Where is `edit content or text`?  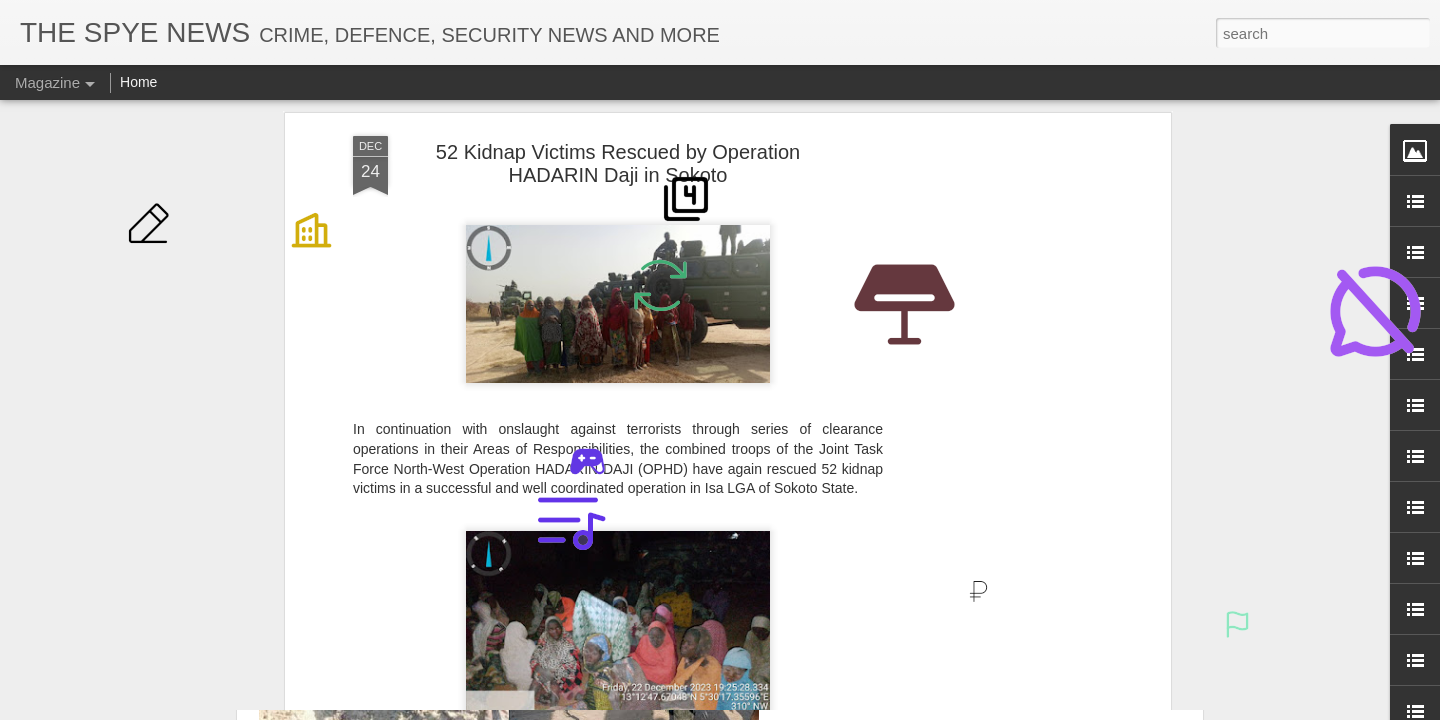
edit content or text is located at coordinates (148, 224).